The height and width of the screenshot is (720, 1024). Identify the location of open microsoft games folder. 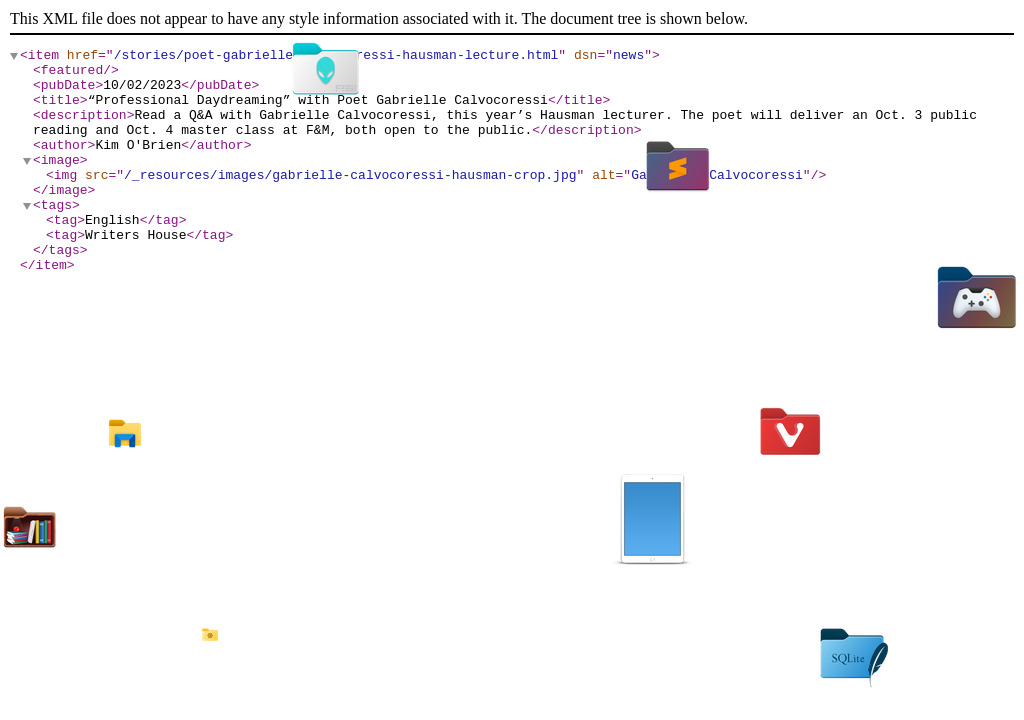
(976, 299).